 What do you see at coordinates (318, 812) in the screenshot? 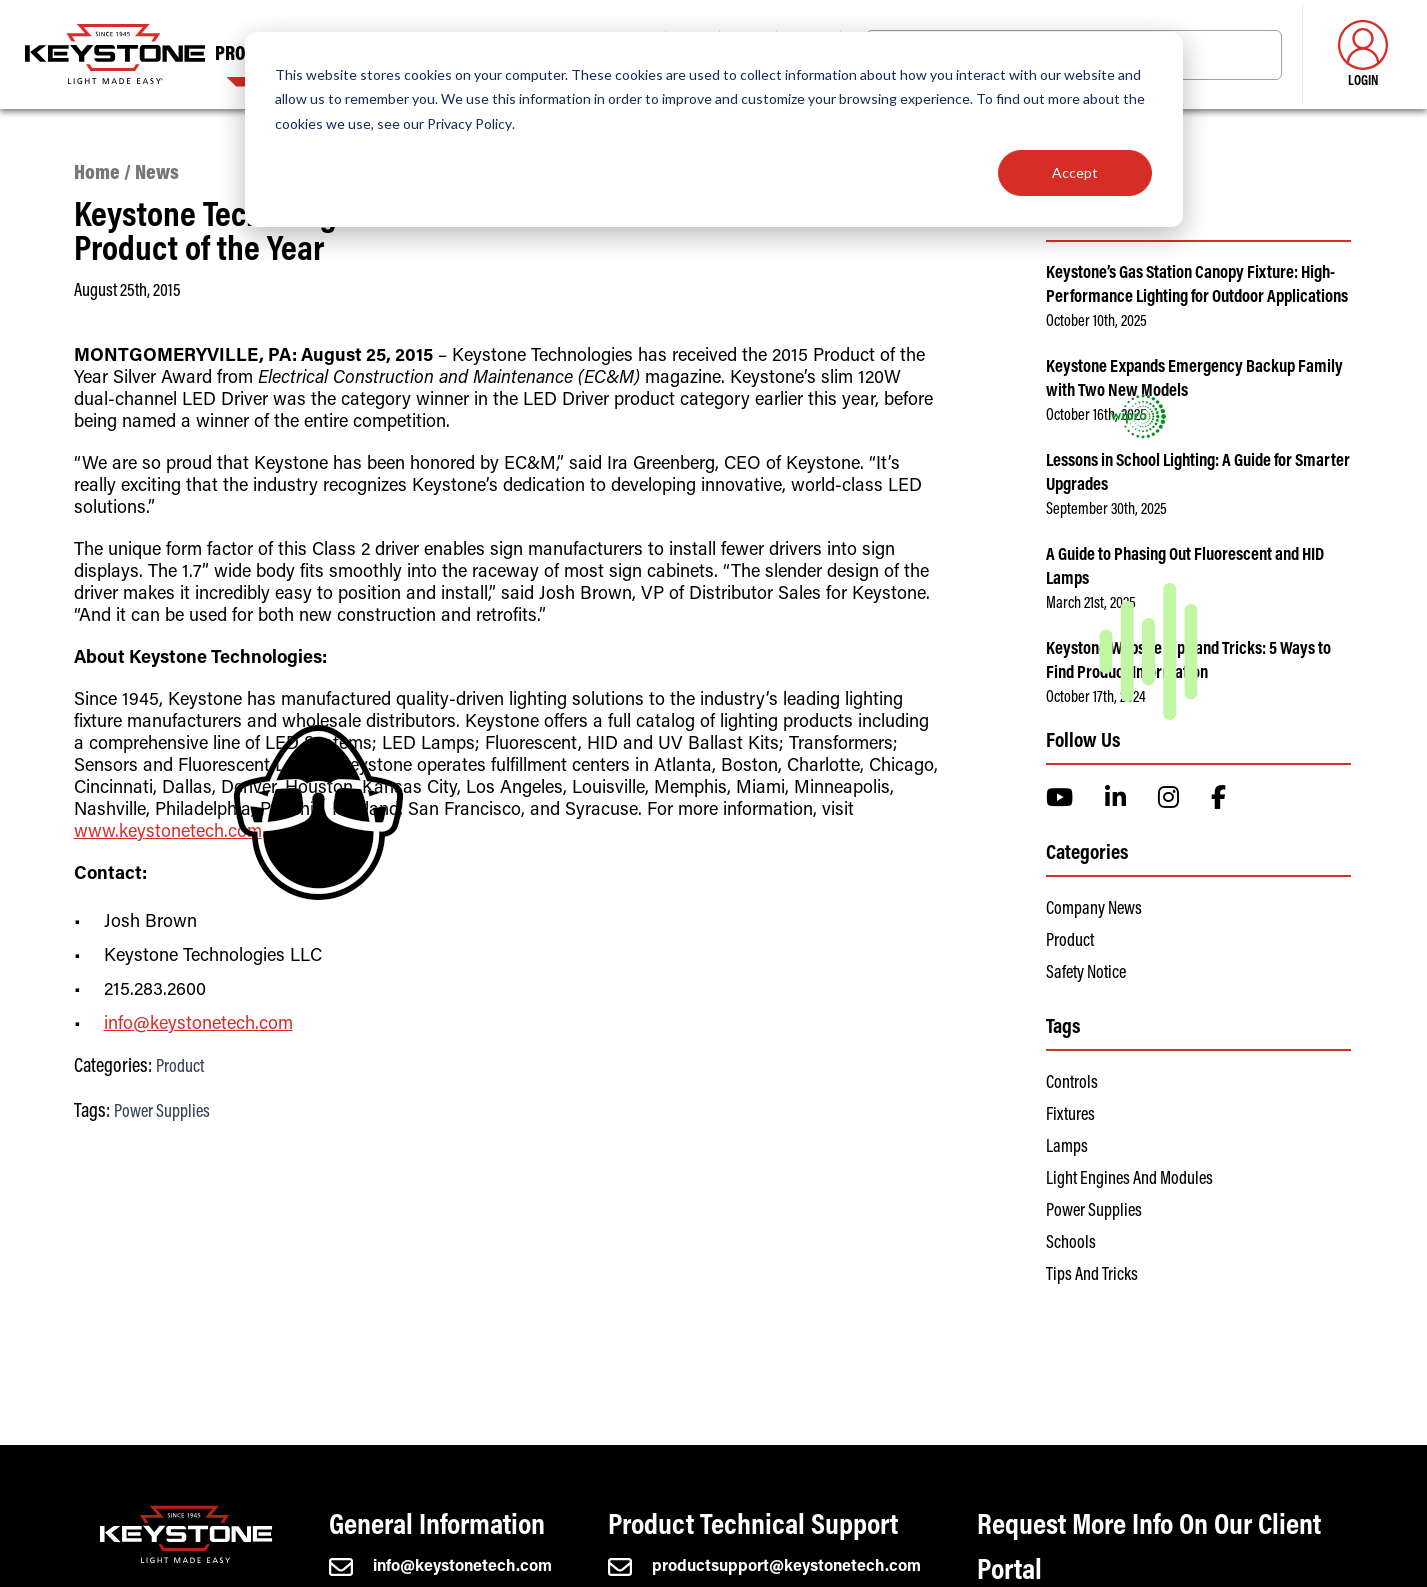
I see `egghead.io logo - access web development tutorials and courses` at bounding box center [318, 812].